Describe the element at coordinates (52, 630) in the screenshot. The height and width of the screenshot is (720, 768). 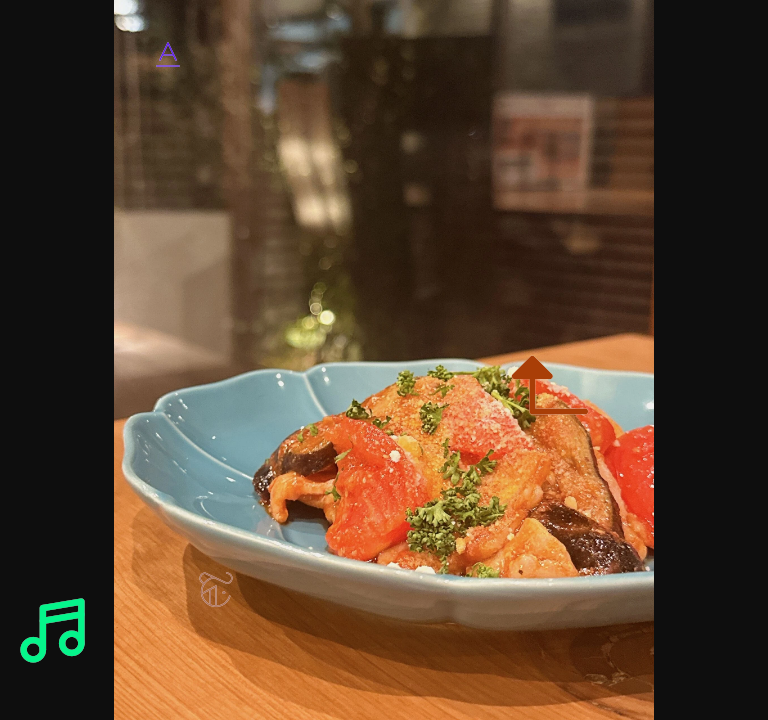
I see `access music library or audio files` at that location.